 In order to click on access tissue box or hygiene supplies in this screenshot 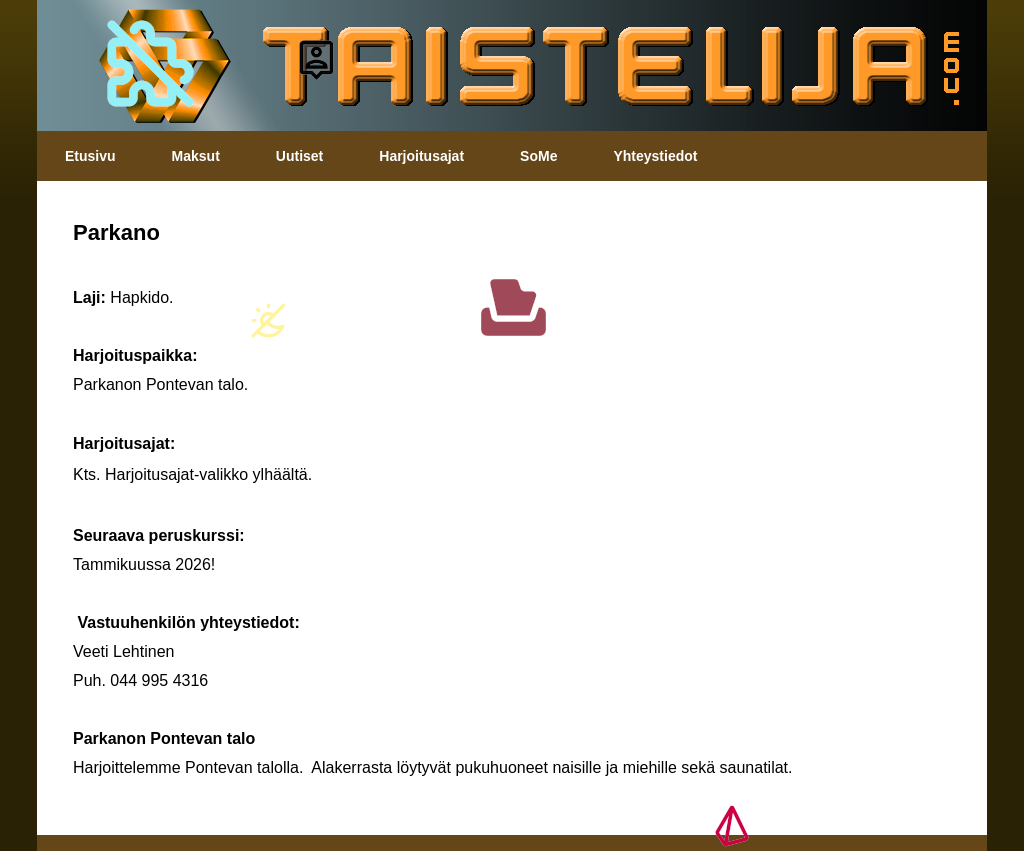, I will do `click(513, 307)`.